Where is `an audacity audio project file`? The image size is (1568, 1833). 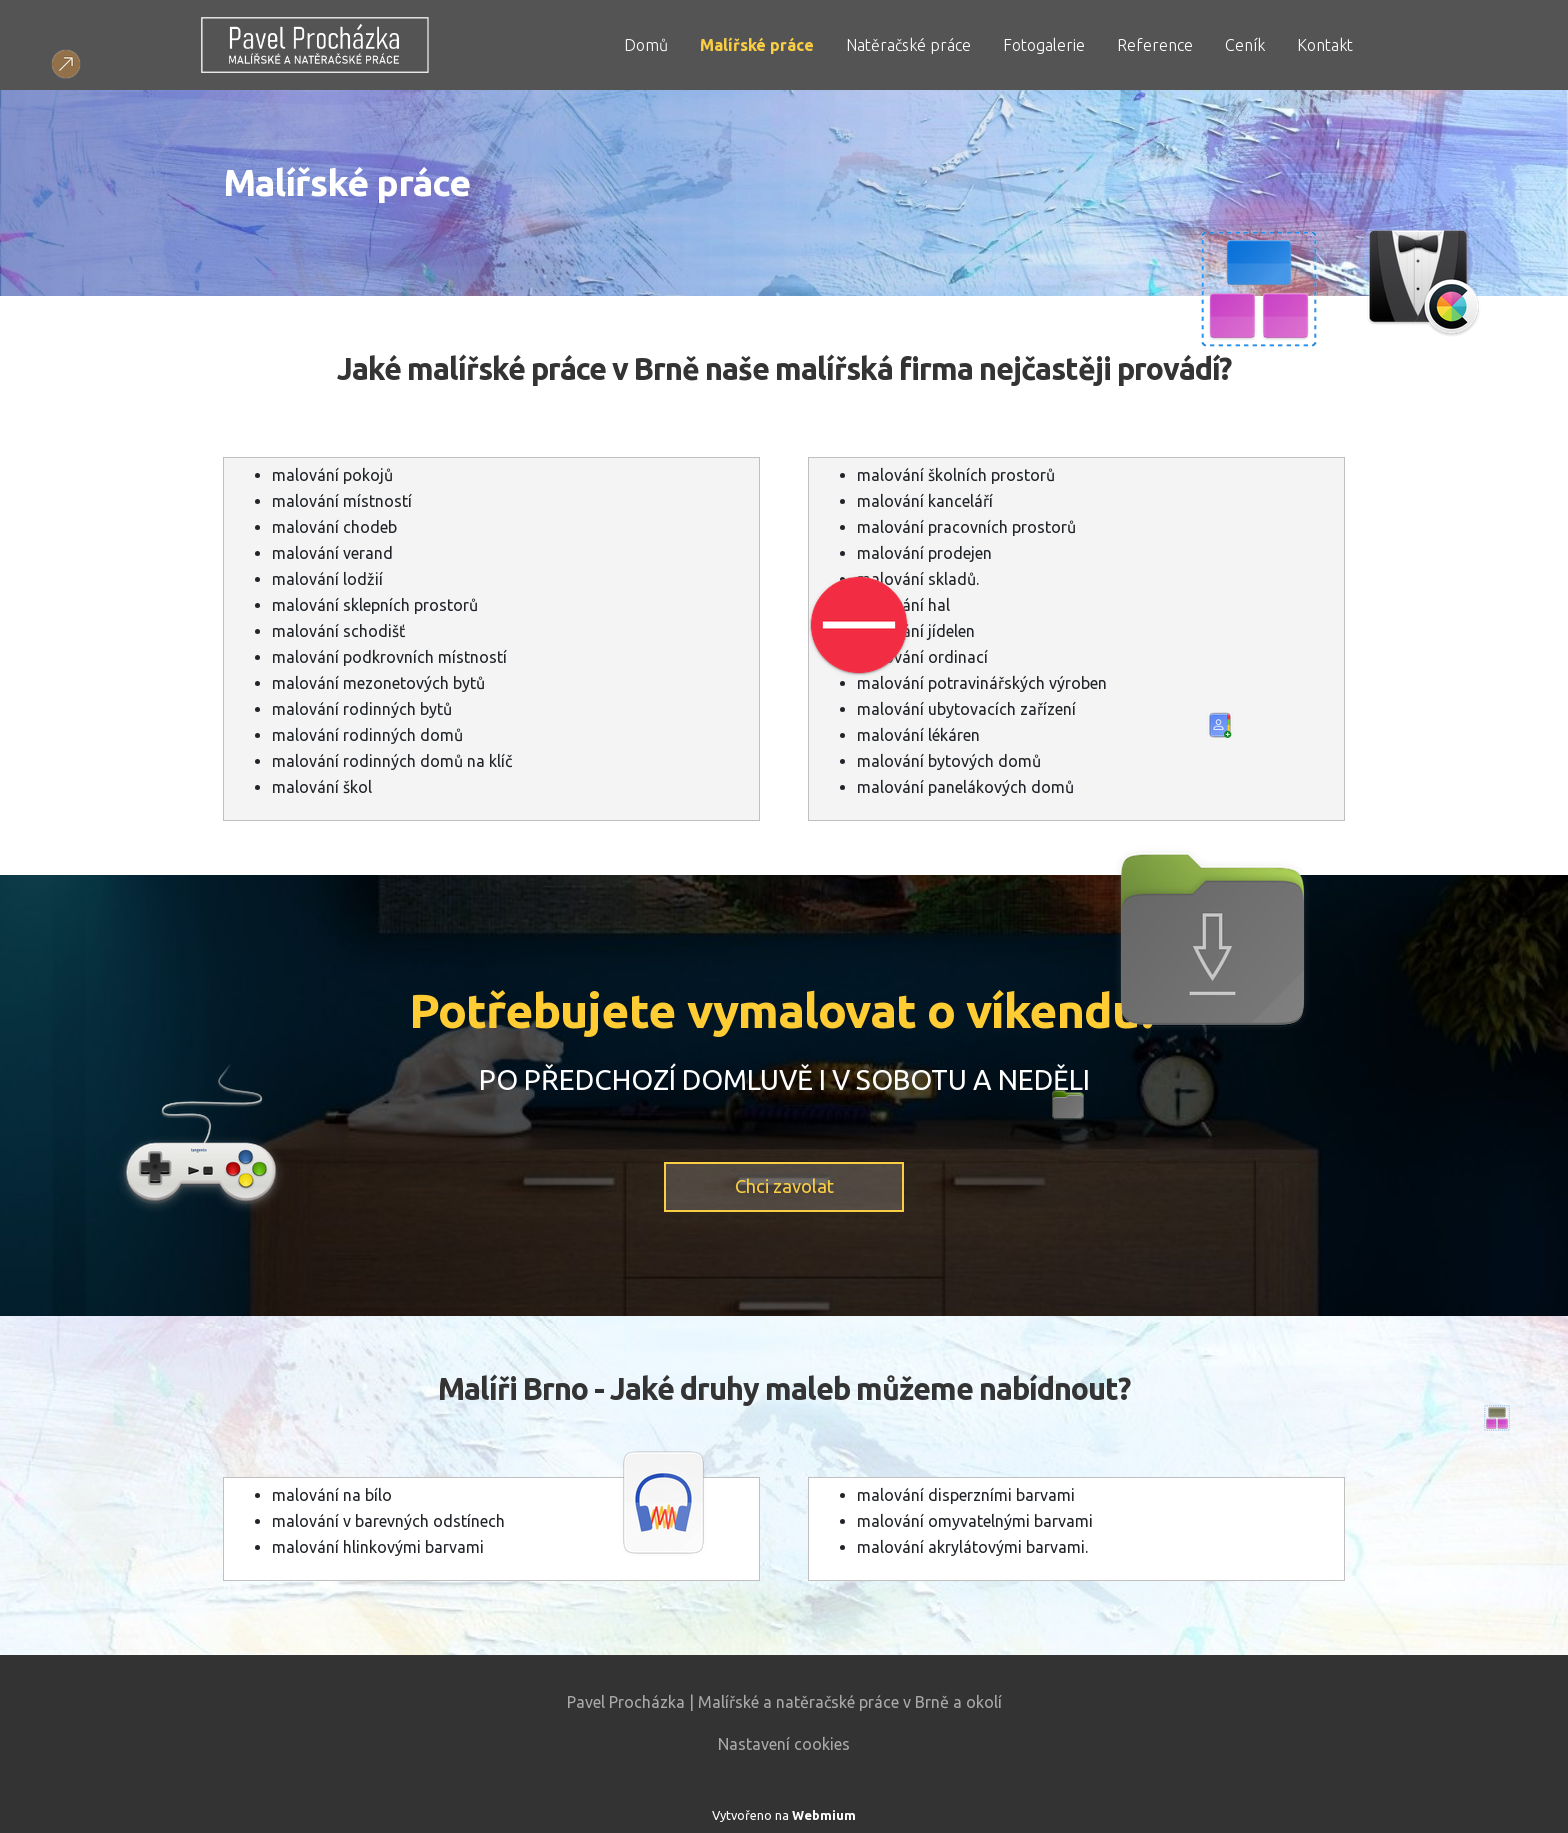
an audacity audio project file is located at coordinates (663, 1502).